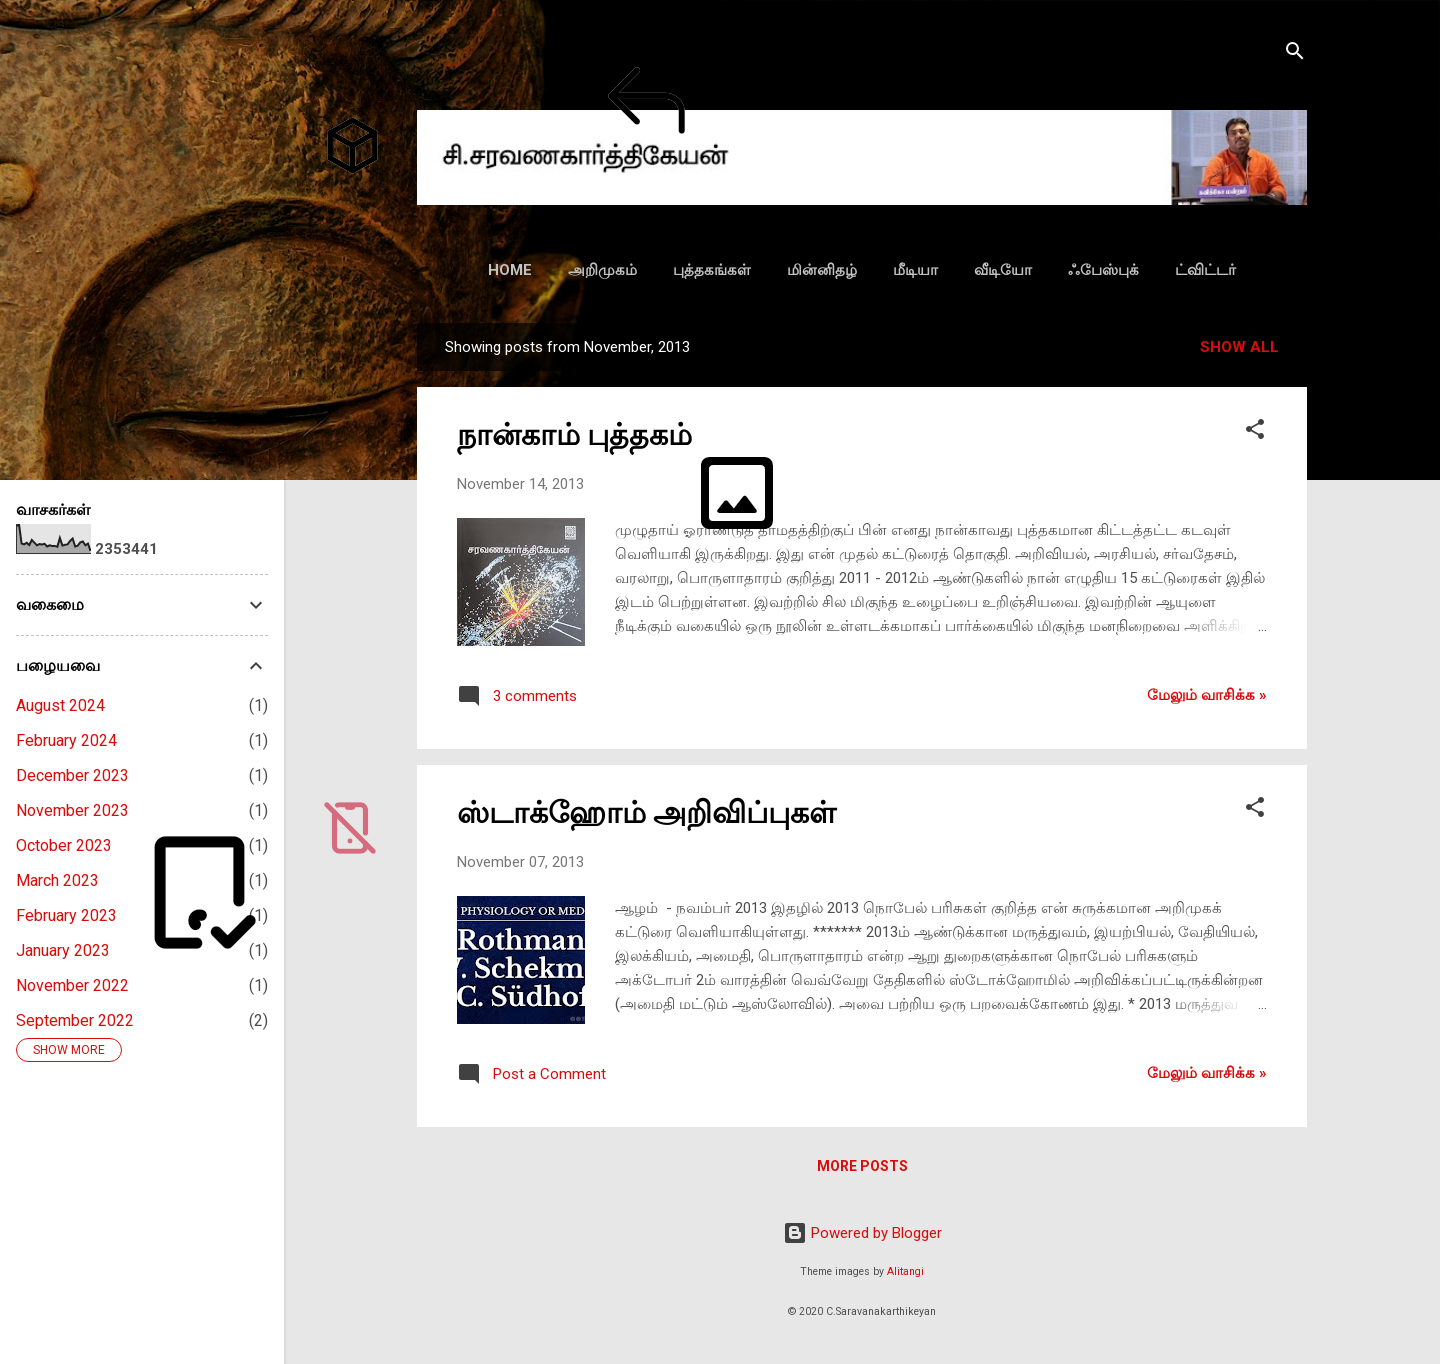 Image resolution: width=1440 pixels, height=1364 pixels. Describe the element at coordinates (352, 145) in the screenshot. I see `view package or shipment details` at that location.